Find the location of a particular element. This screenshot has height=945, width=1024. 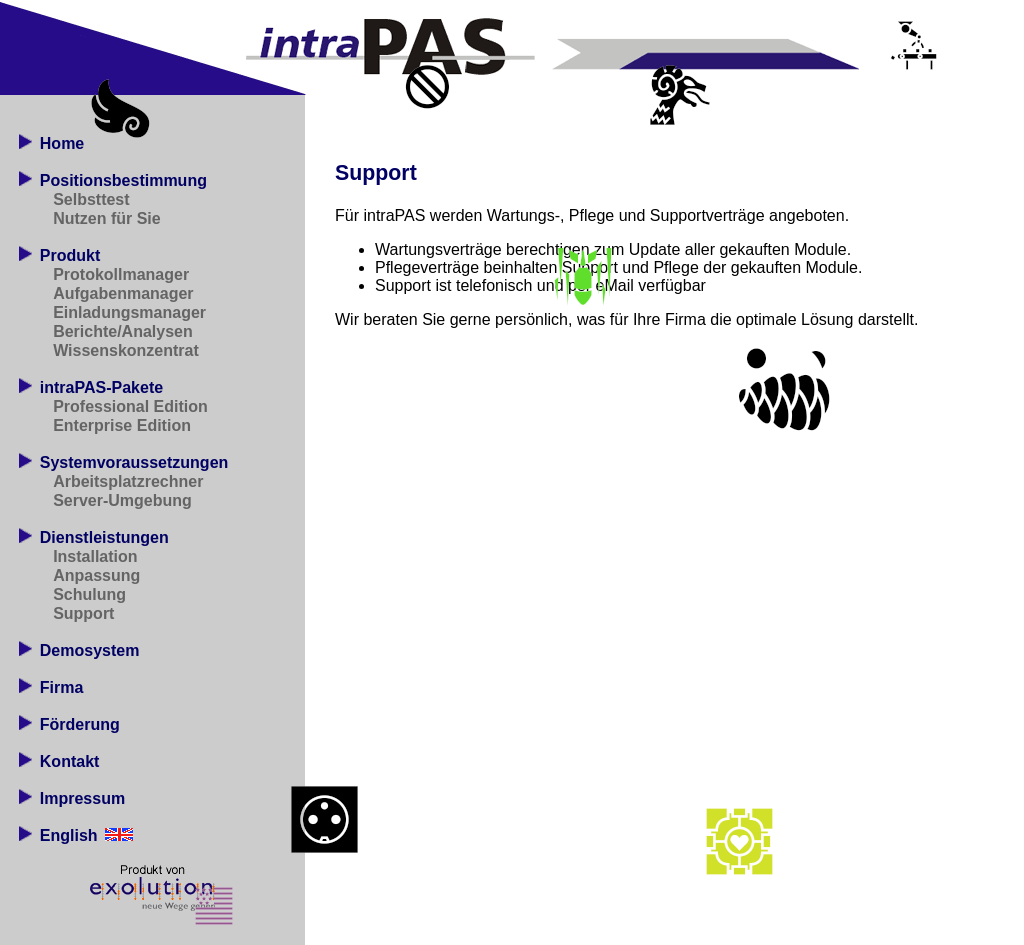

select united states as your country/region is located at coordinates (214, 906).